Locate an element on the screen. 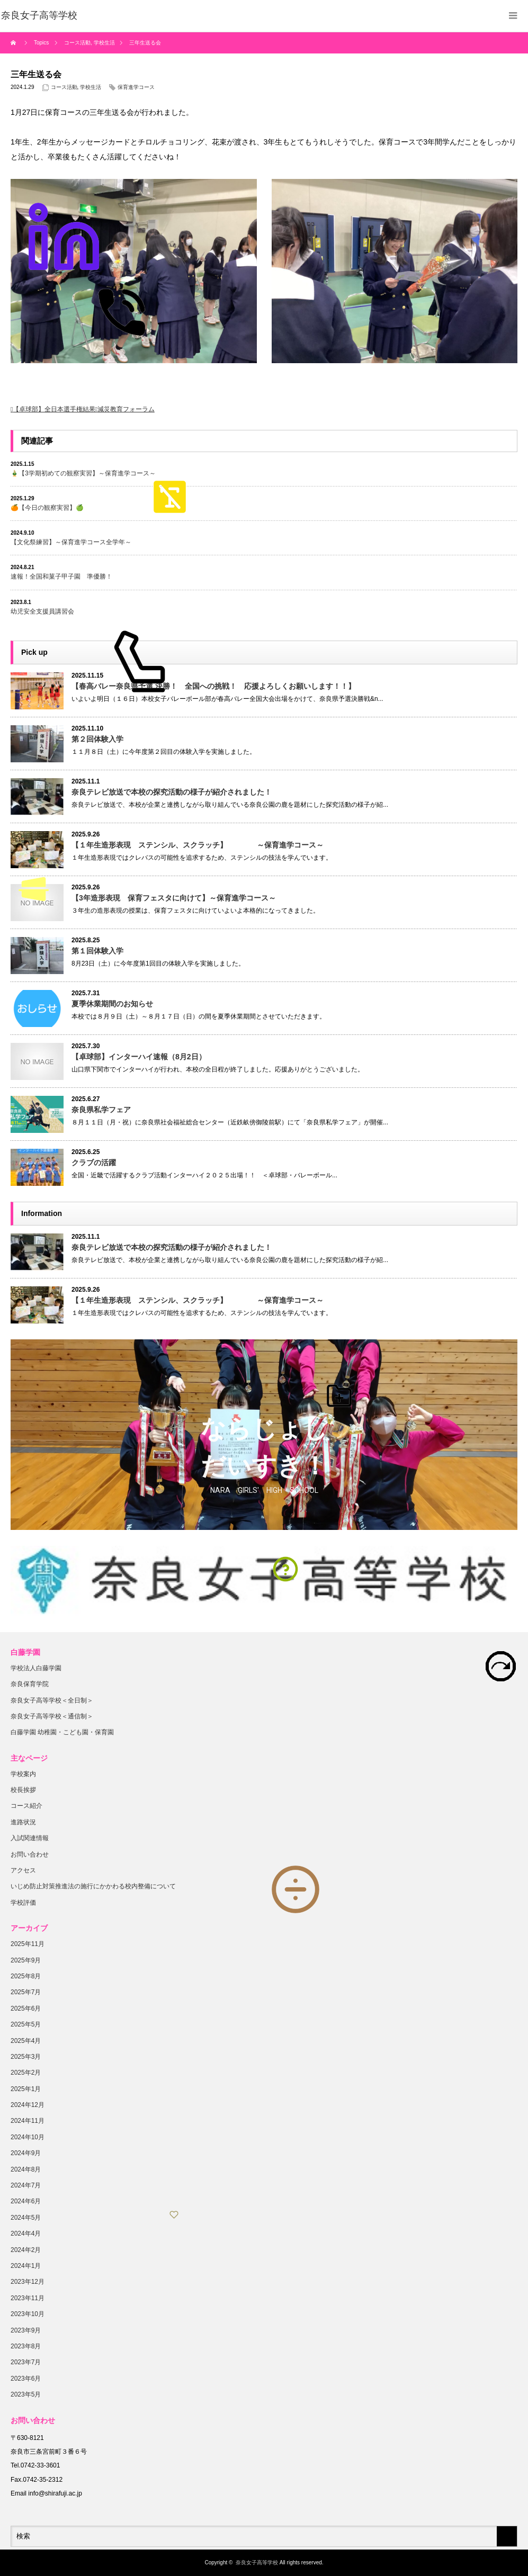  skip to next scheduled item is located at coordinates (500, 1666).